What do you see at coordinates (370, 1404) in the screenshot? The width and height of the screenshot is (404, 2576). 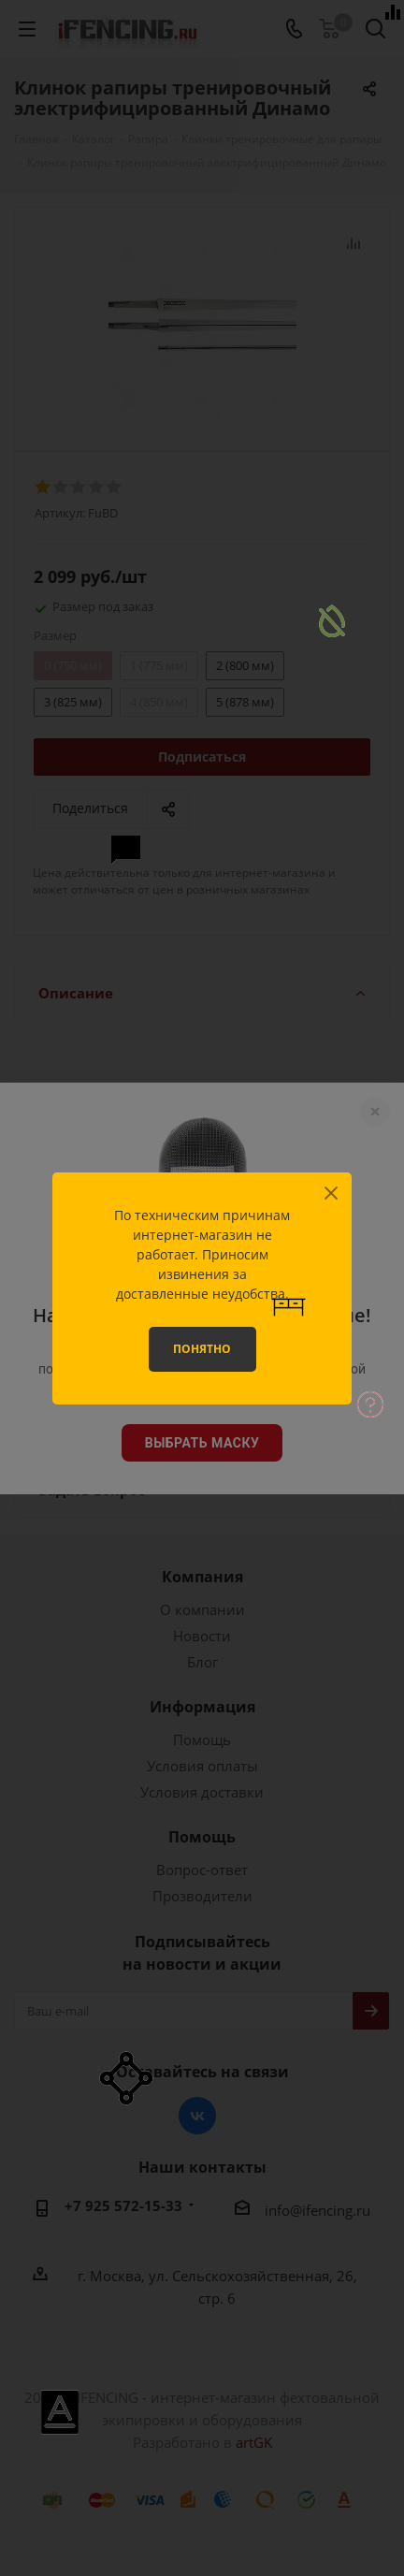 I see `access help or support` at bounding box center [370, 1404].